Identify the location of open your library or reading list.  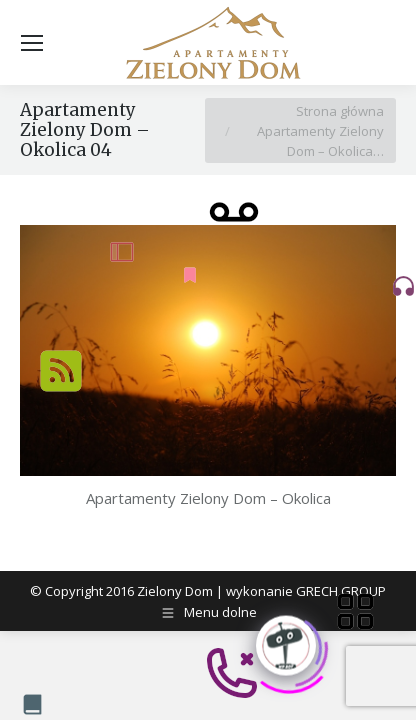
(32, 704).